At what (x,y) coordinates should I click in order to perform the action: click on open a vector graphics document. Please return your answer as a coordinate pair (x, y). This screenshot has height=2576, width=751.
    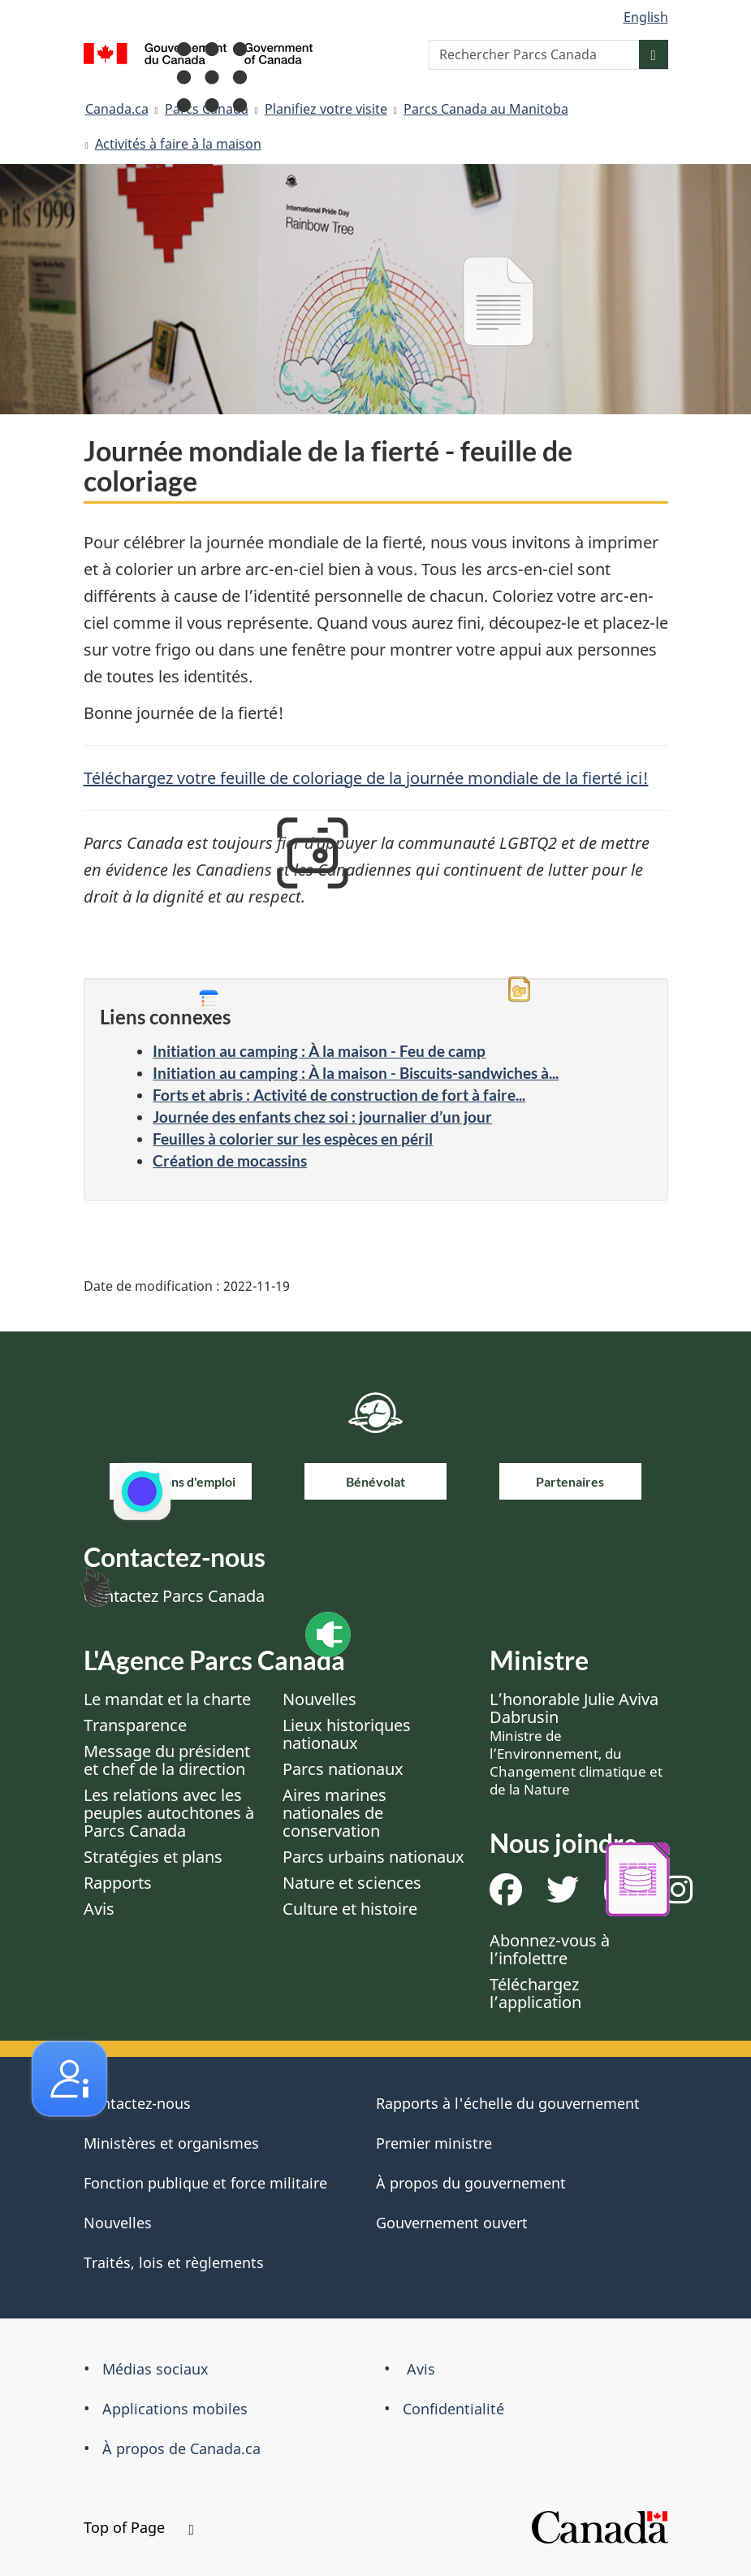
    Looking at the image, I should click on (519, 989).